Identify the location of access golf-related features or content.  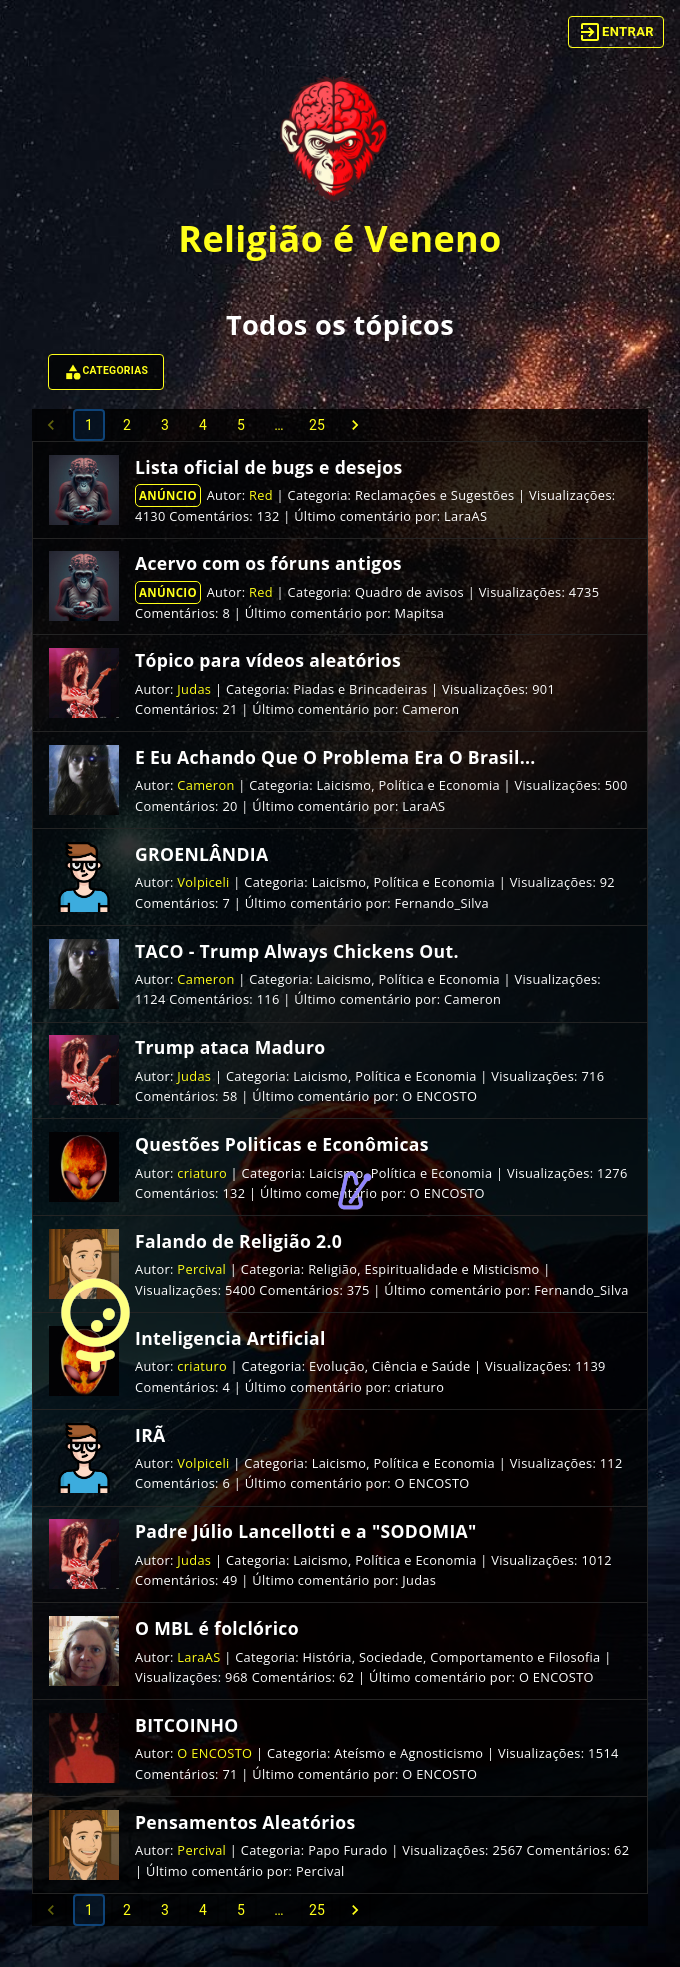
(95, 1324).